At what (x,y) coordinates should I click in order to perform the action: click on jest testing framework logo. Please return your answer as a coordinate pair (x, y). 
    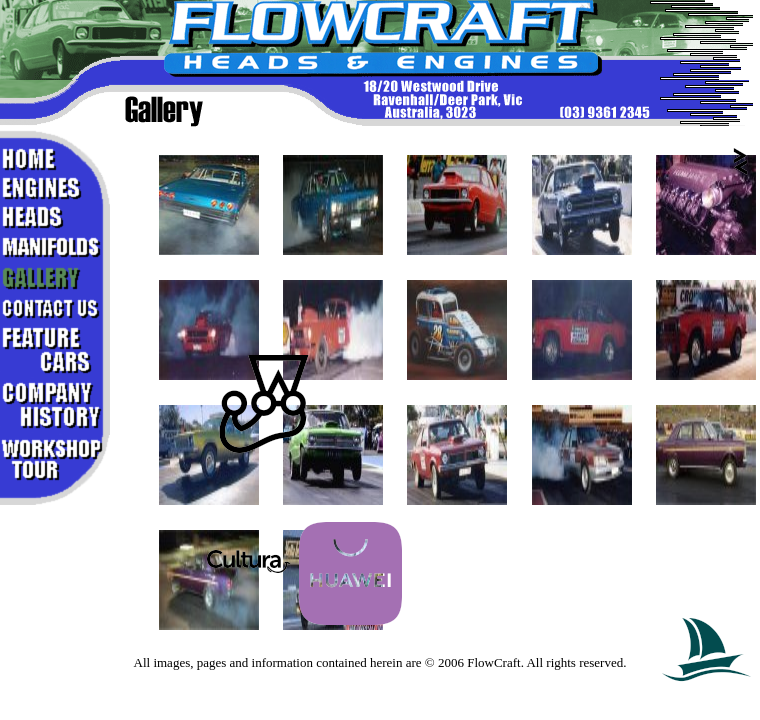
    Looking at the image, I should click on (264, 404).